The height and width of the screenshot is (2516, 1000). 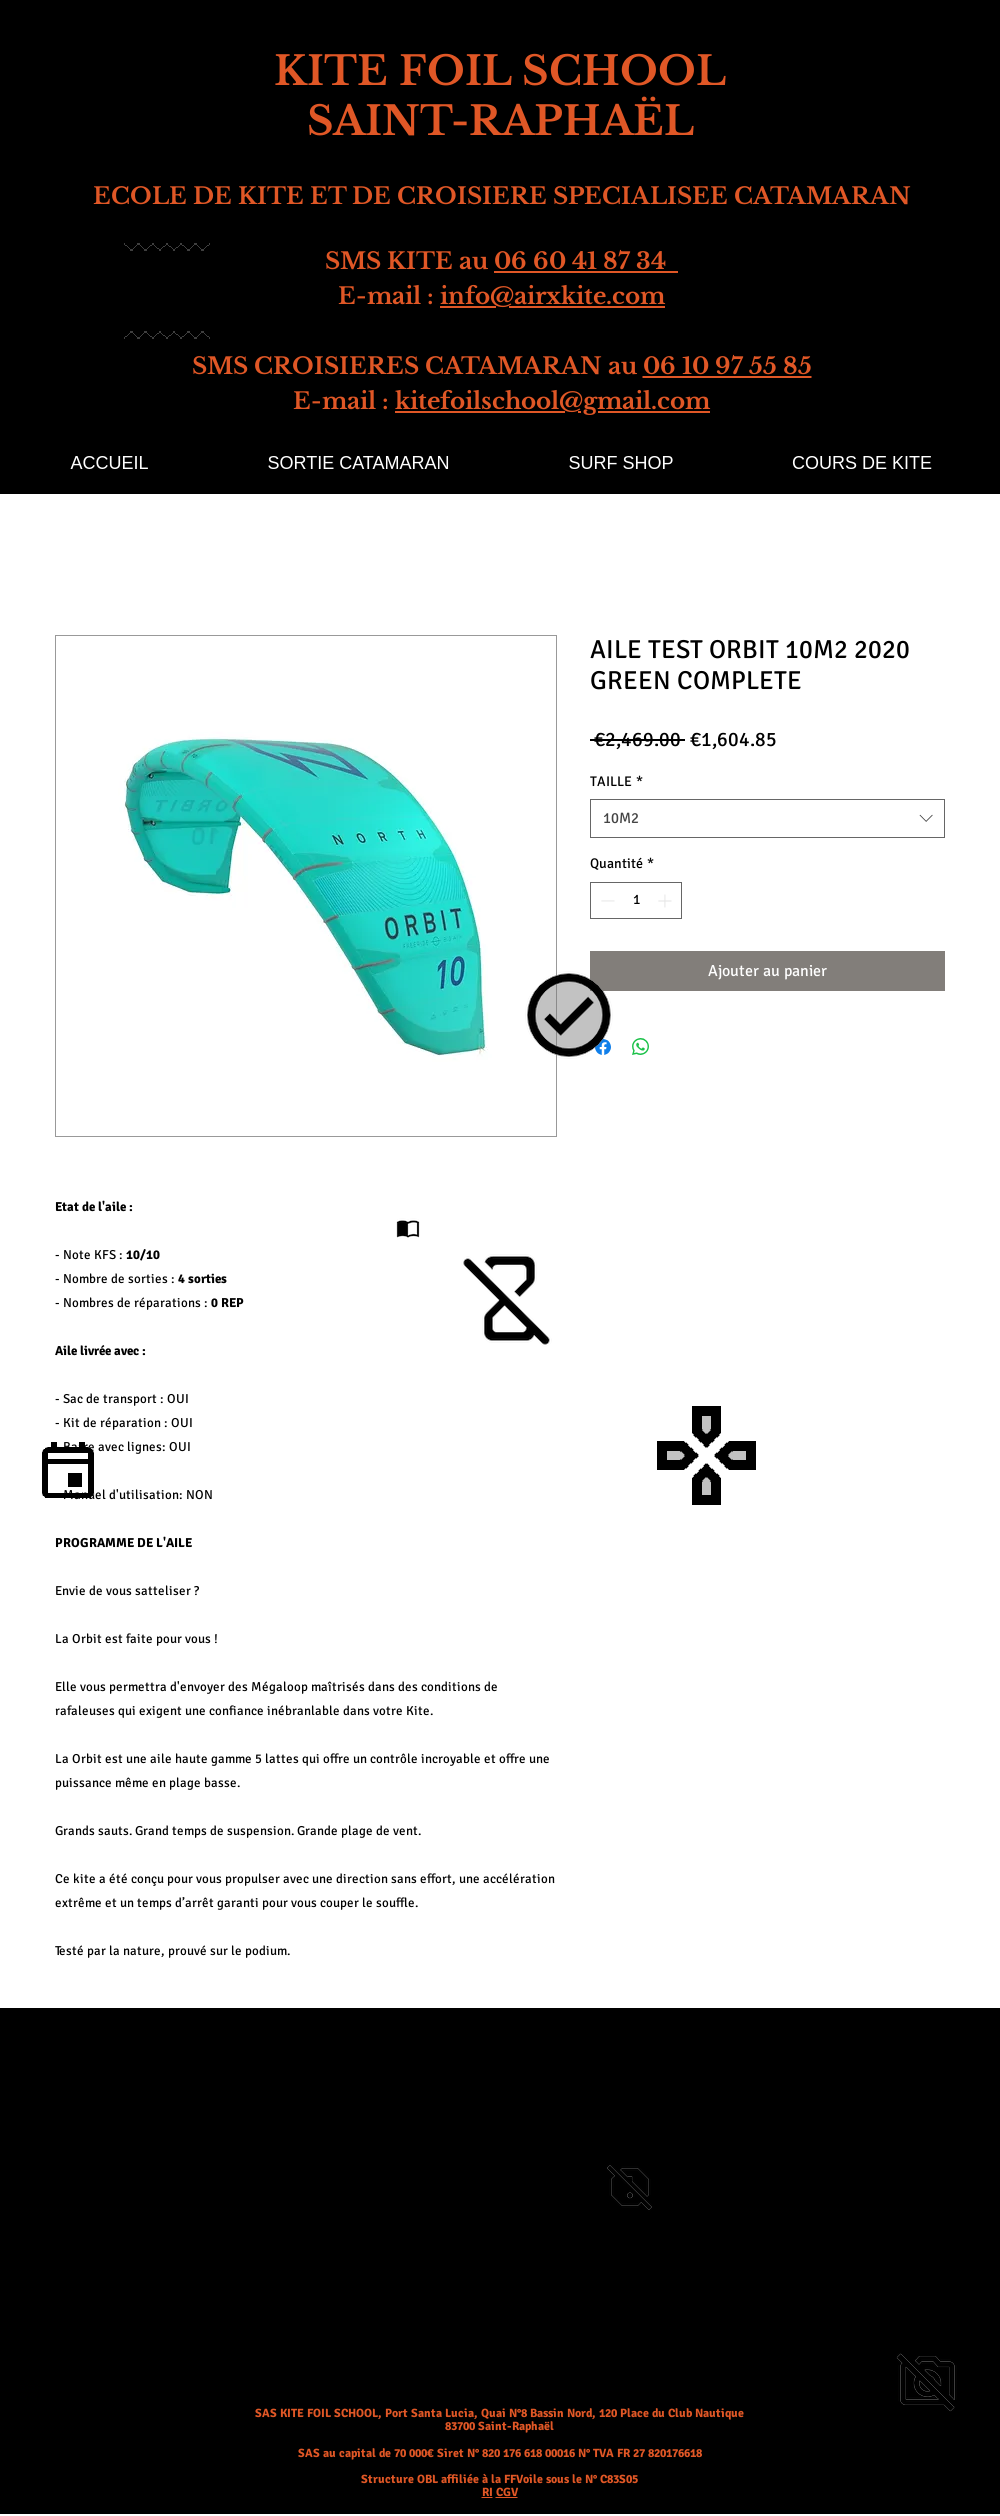 I want to click on access games or gaming section, so click(x=706, y=1455).